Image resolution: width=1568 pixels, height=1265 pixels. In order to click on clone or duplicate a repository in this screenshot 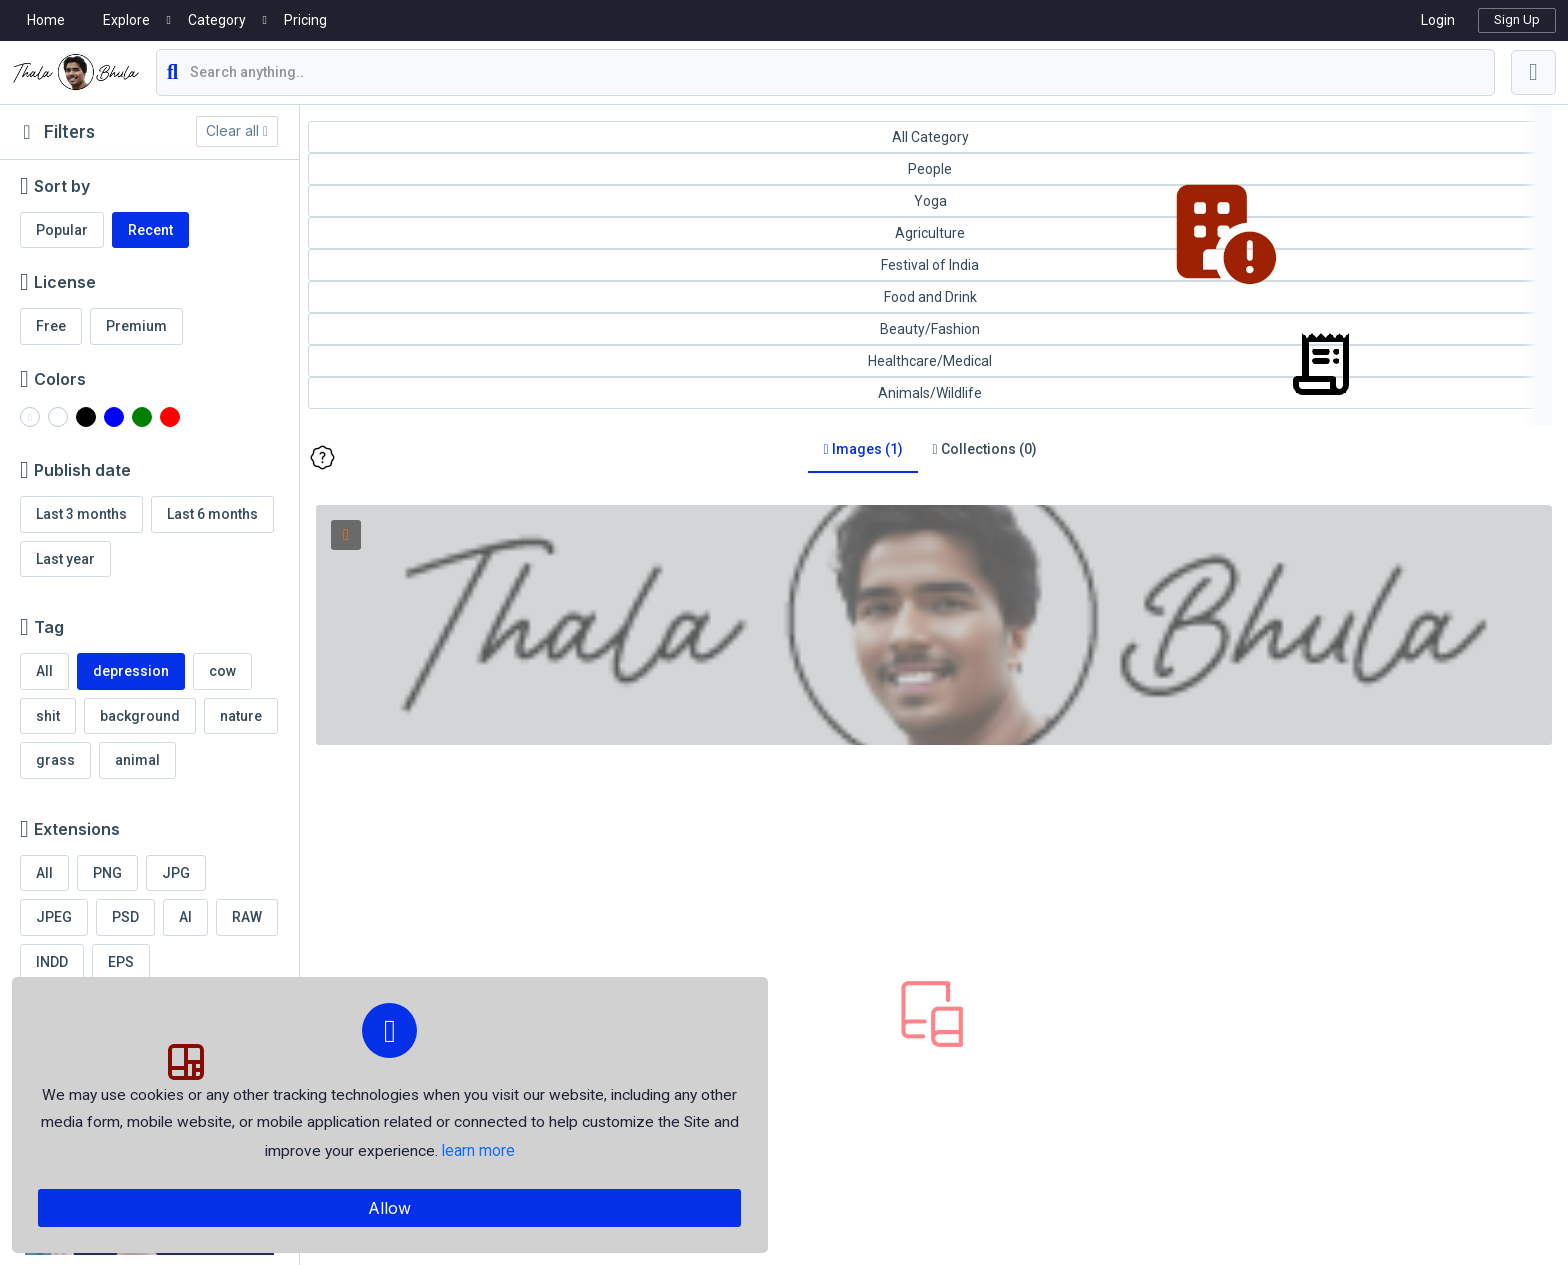, I will do `click(930, 1014)`.